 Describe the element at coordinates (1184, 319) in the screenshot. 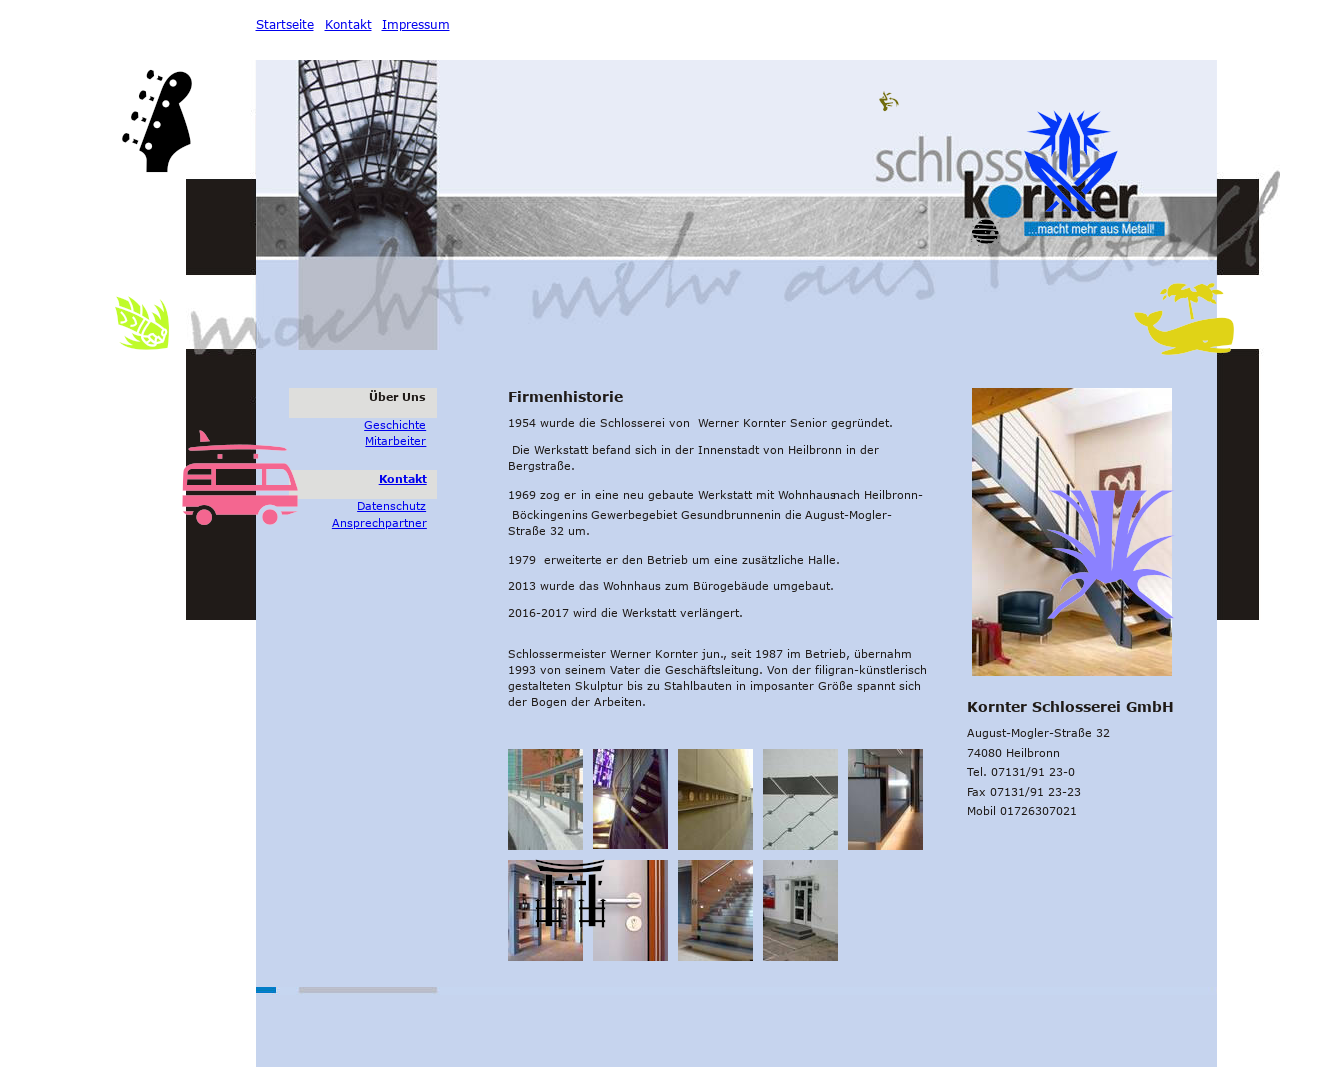

I see `ocean wildlife or marine life category` at that location.